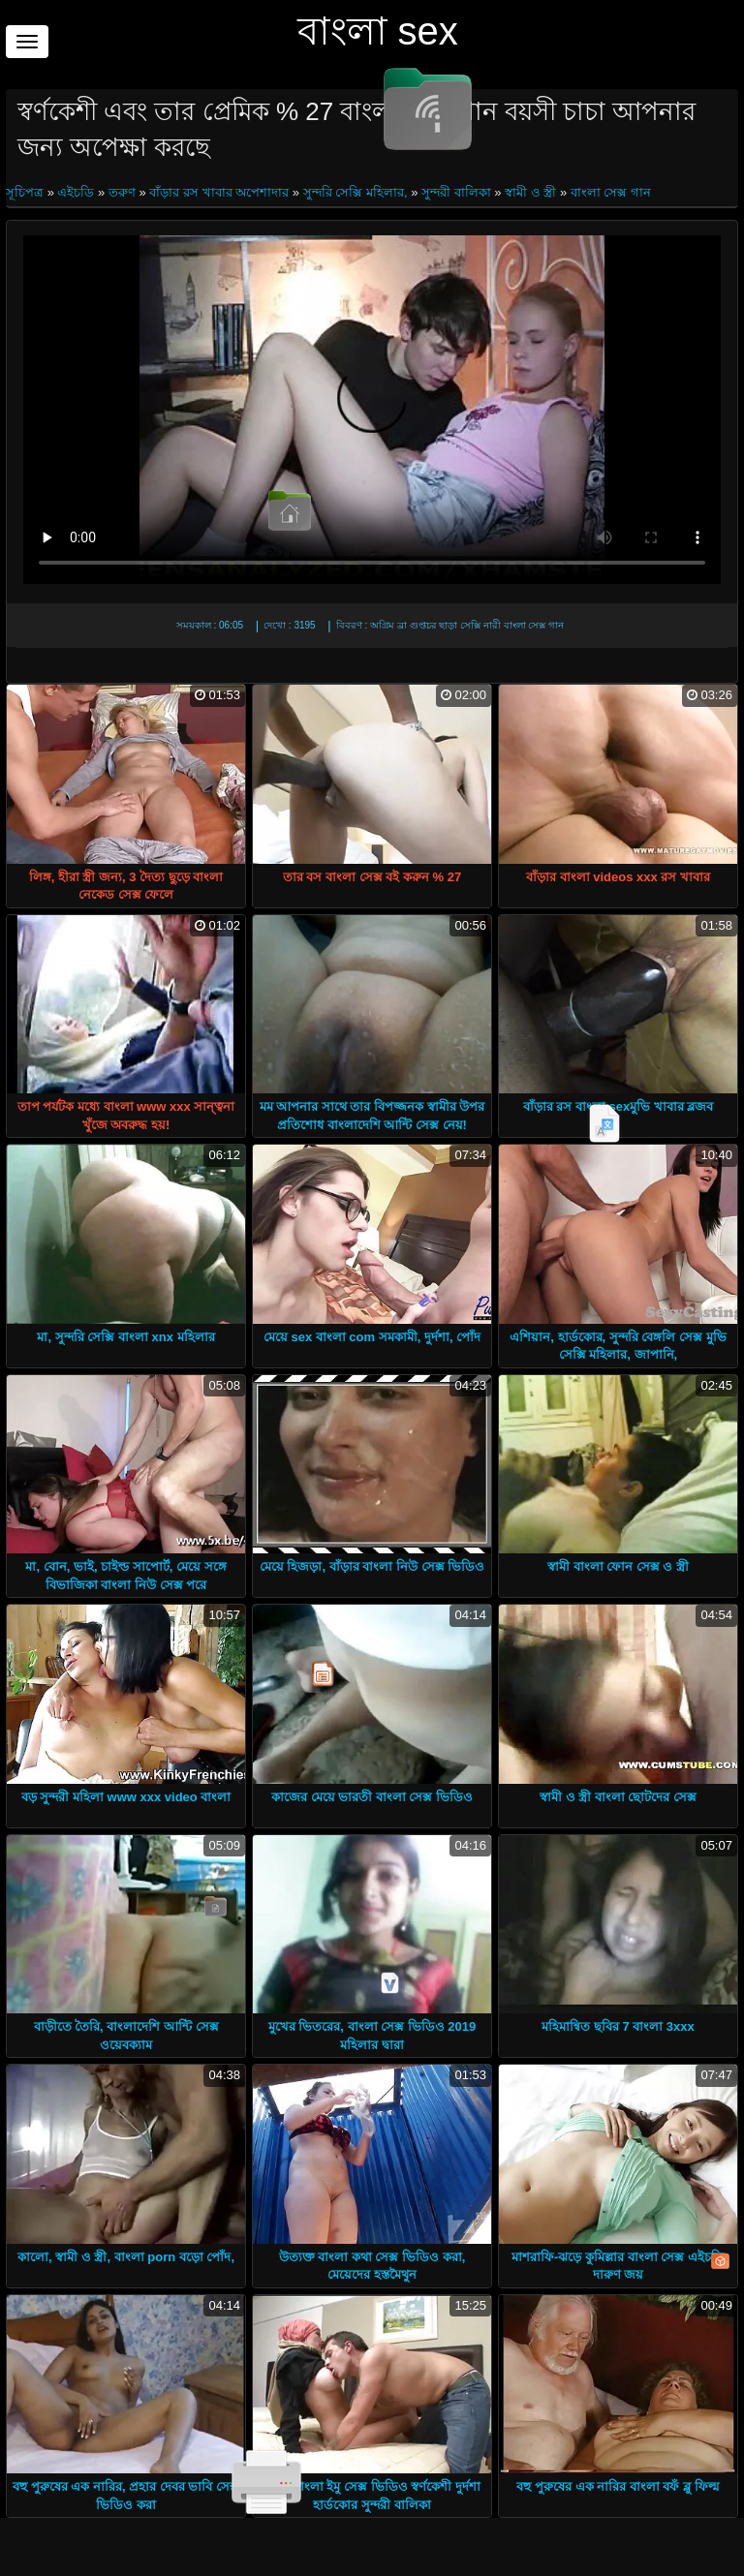  What do you see at coordinates (266, 2482) in the screenshot?
I see `print the current document` at bounding box center [266, 2482].